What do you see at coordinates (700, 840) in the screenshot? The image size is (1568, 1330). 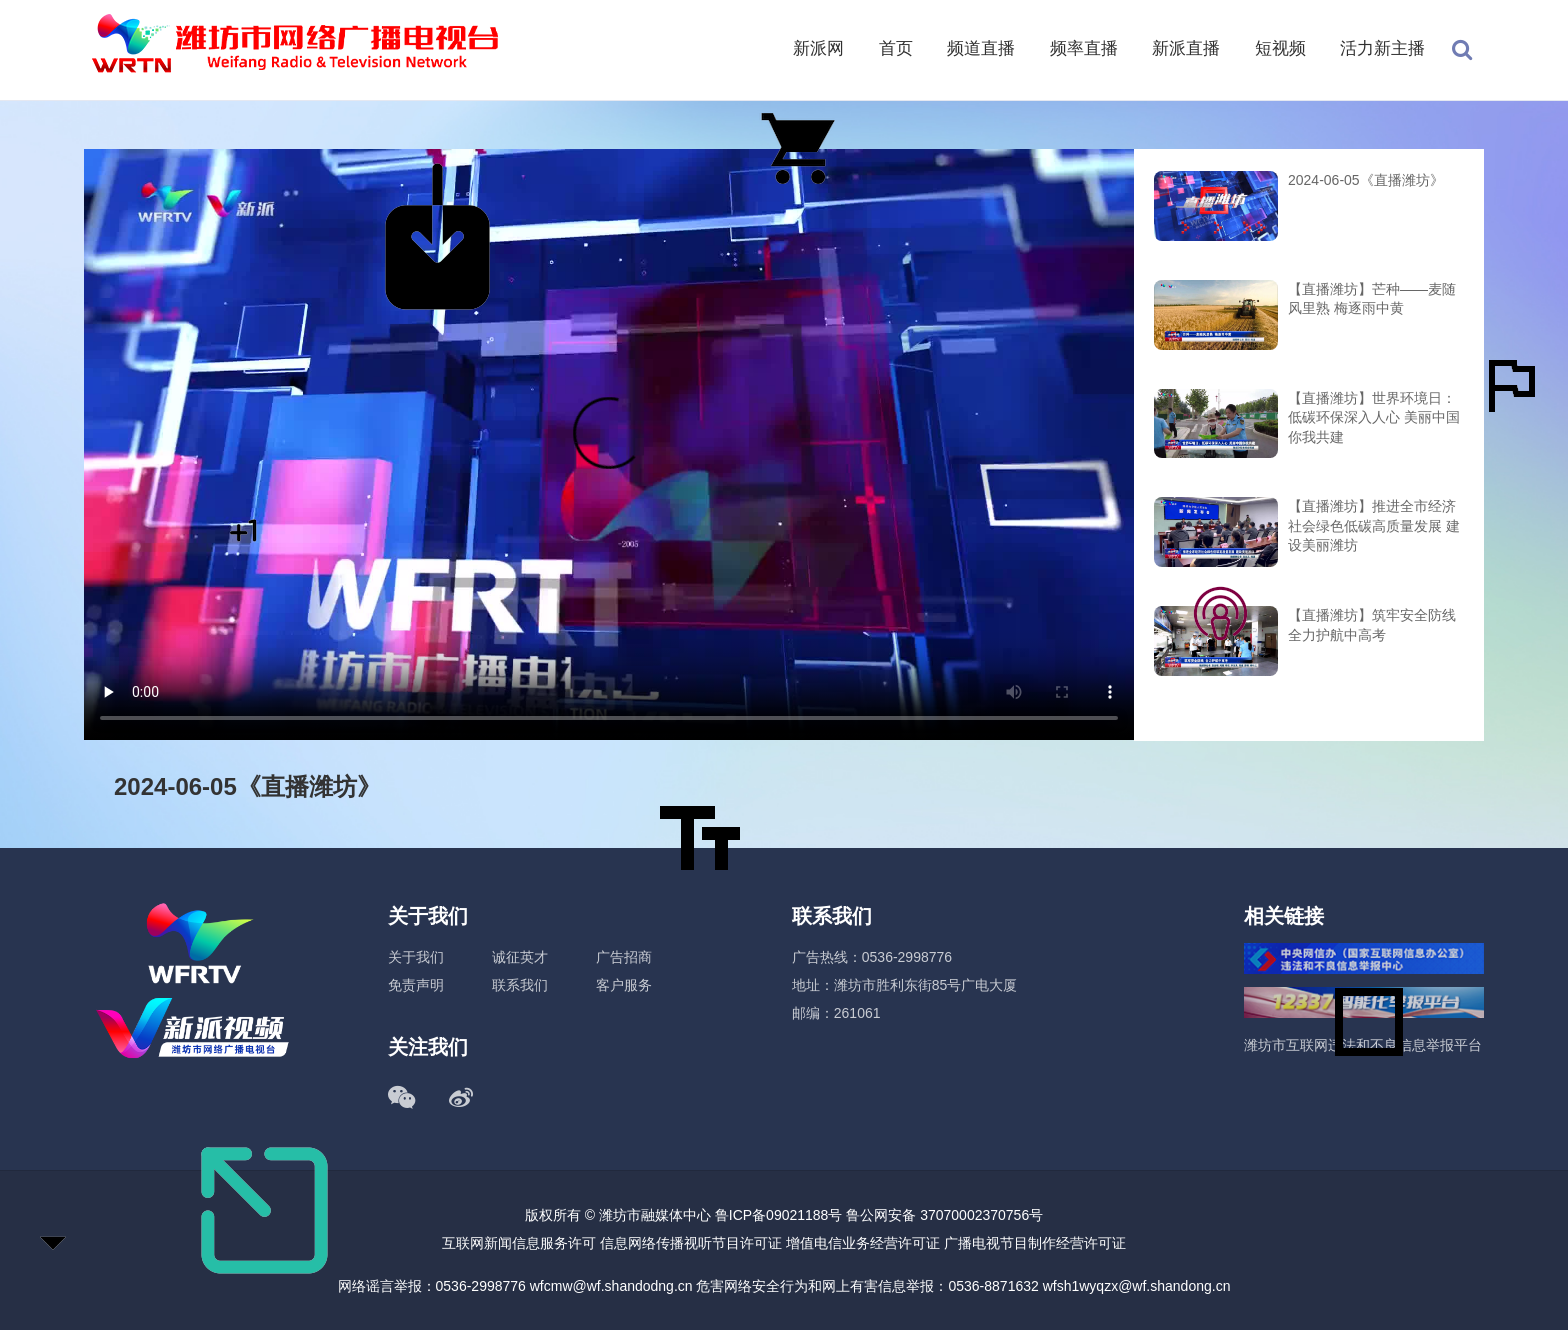 I see `adjust text formatting options` at bounding box center [700, 840].